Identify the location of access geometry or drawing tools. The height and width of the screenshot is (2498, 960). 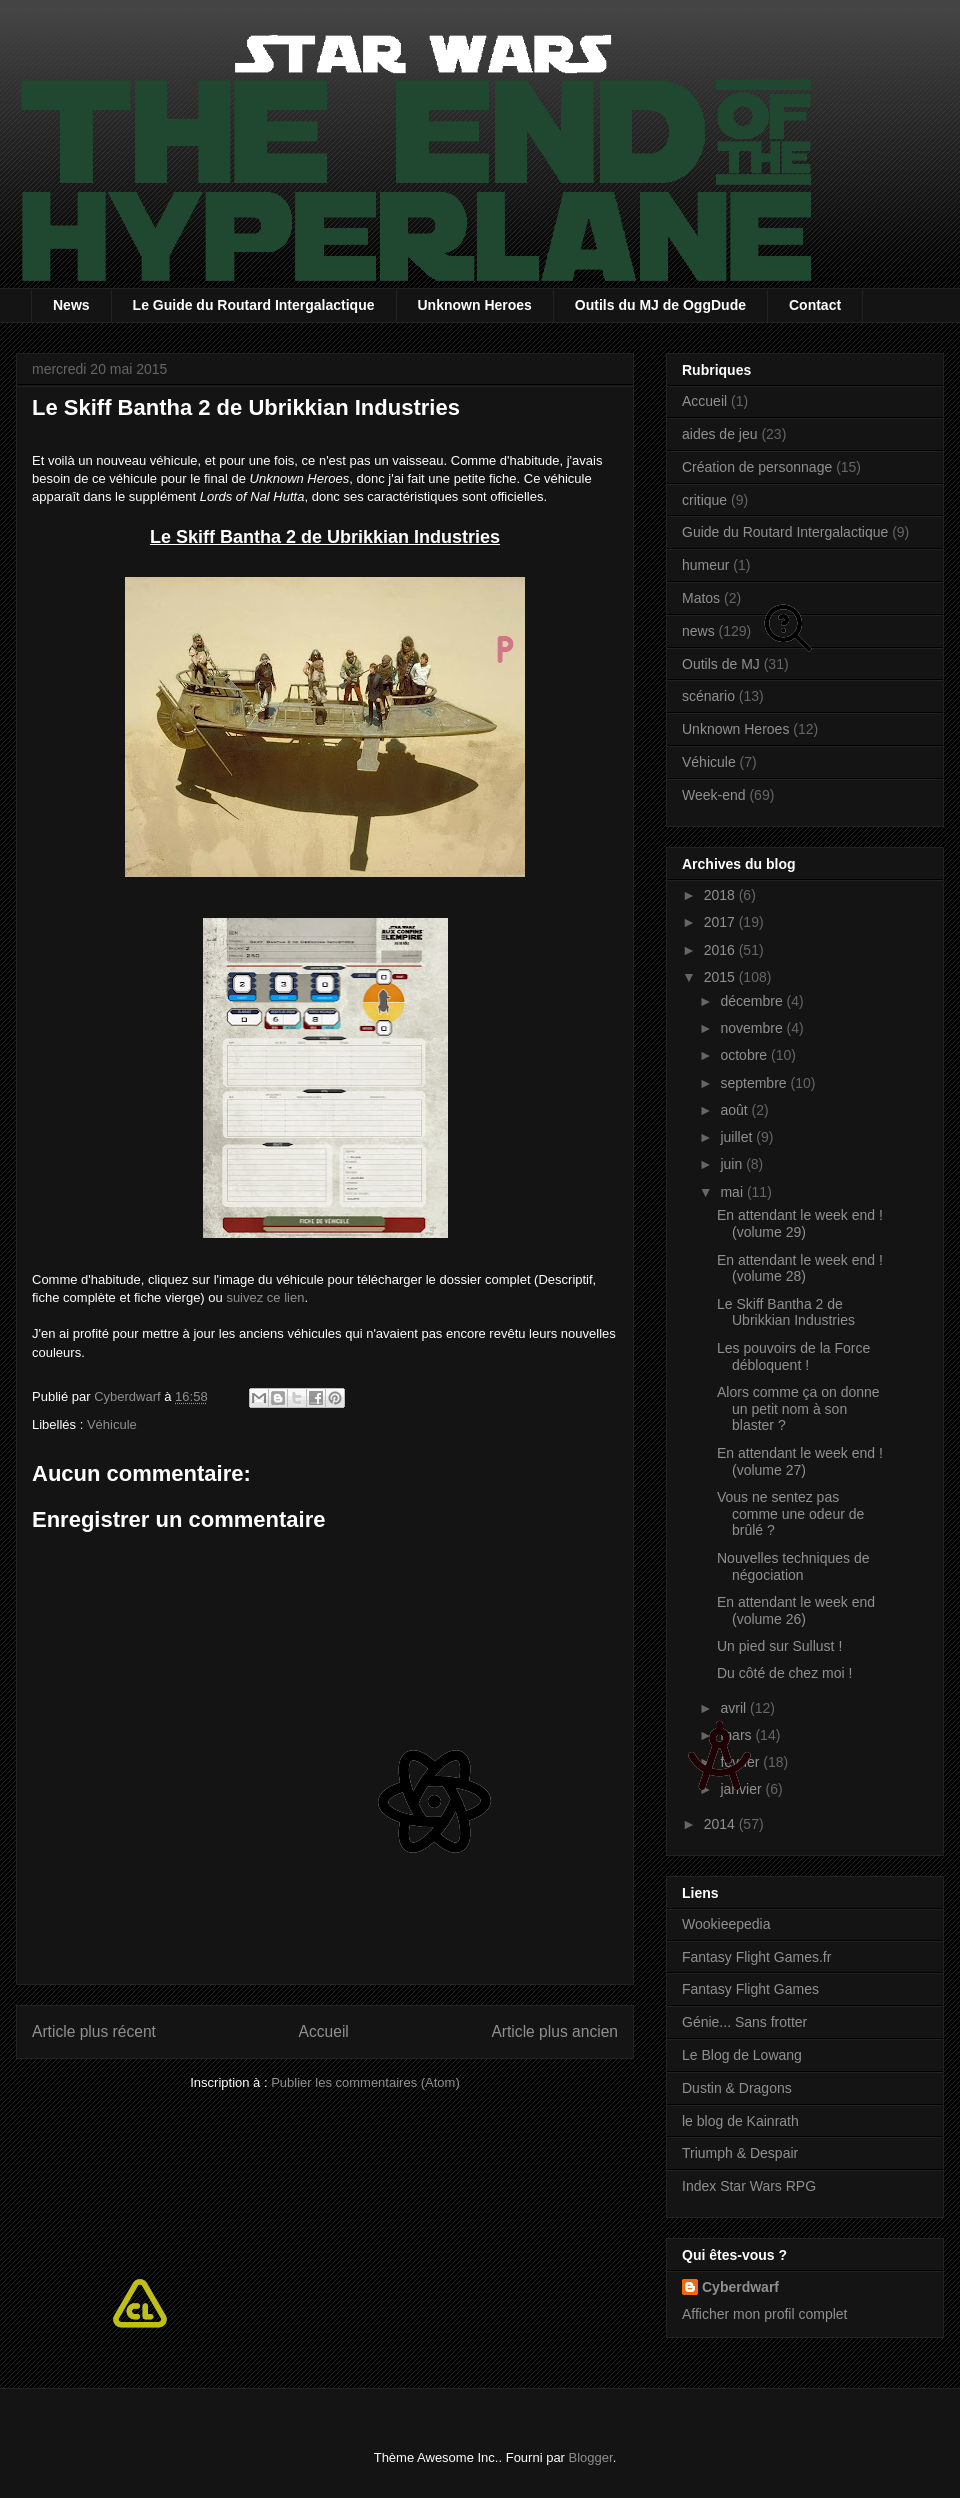
(719, 1755).